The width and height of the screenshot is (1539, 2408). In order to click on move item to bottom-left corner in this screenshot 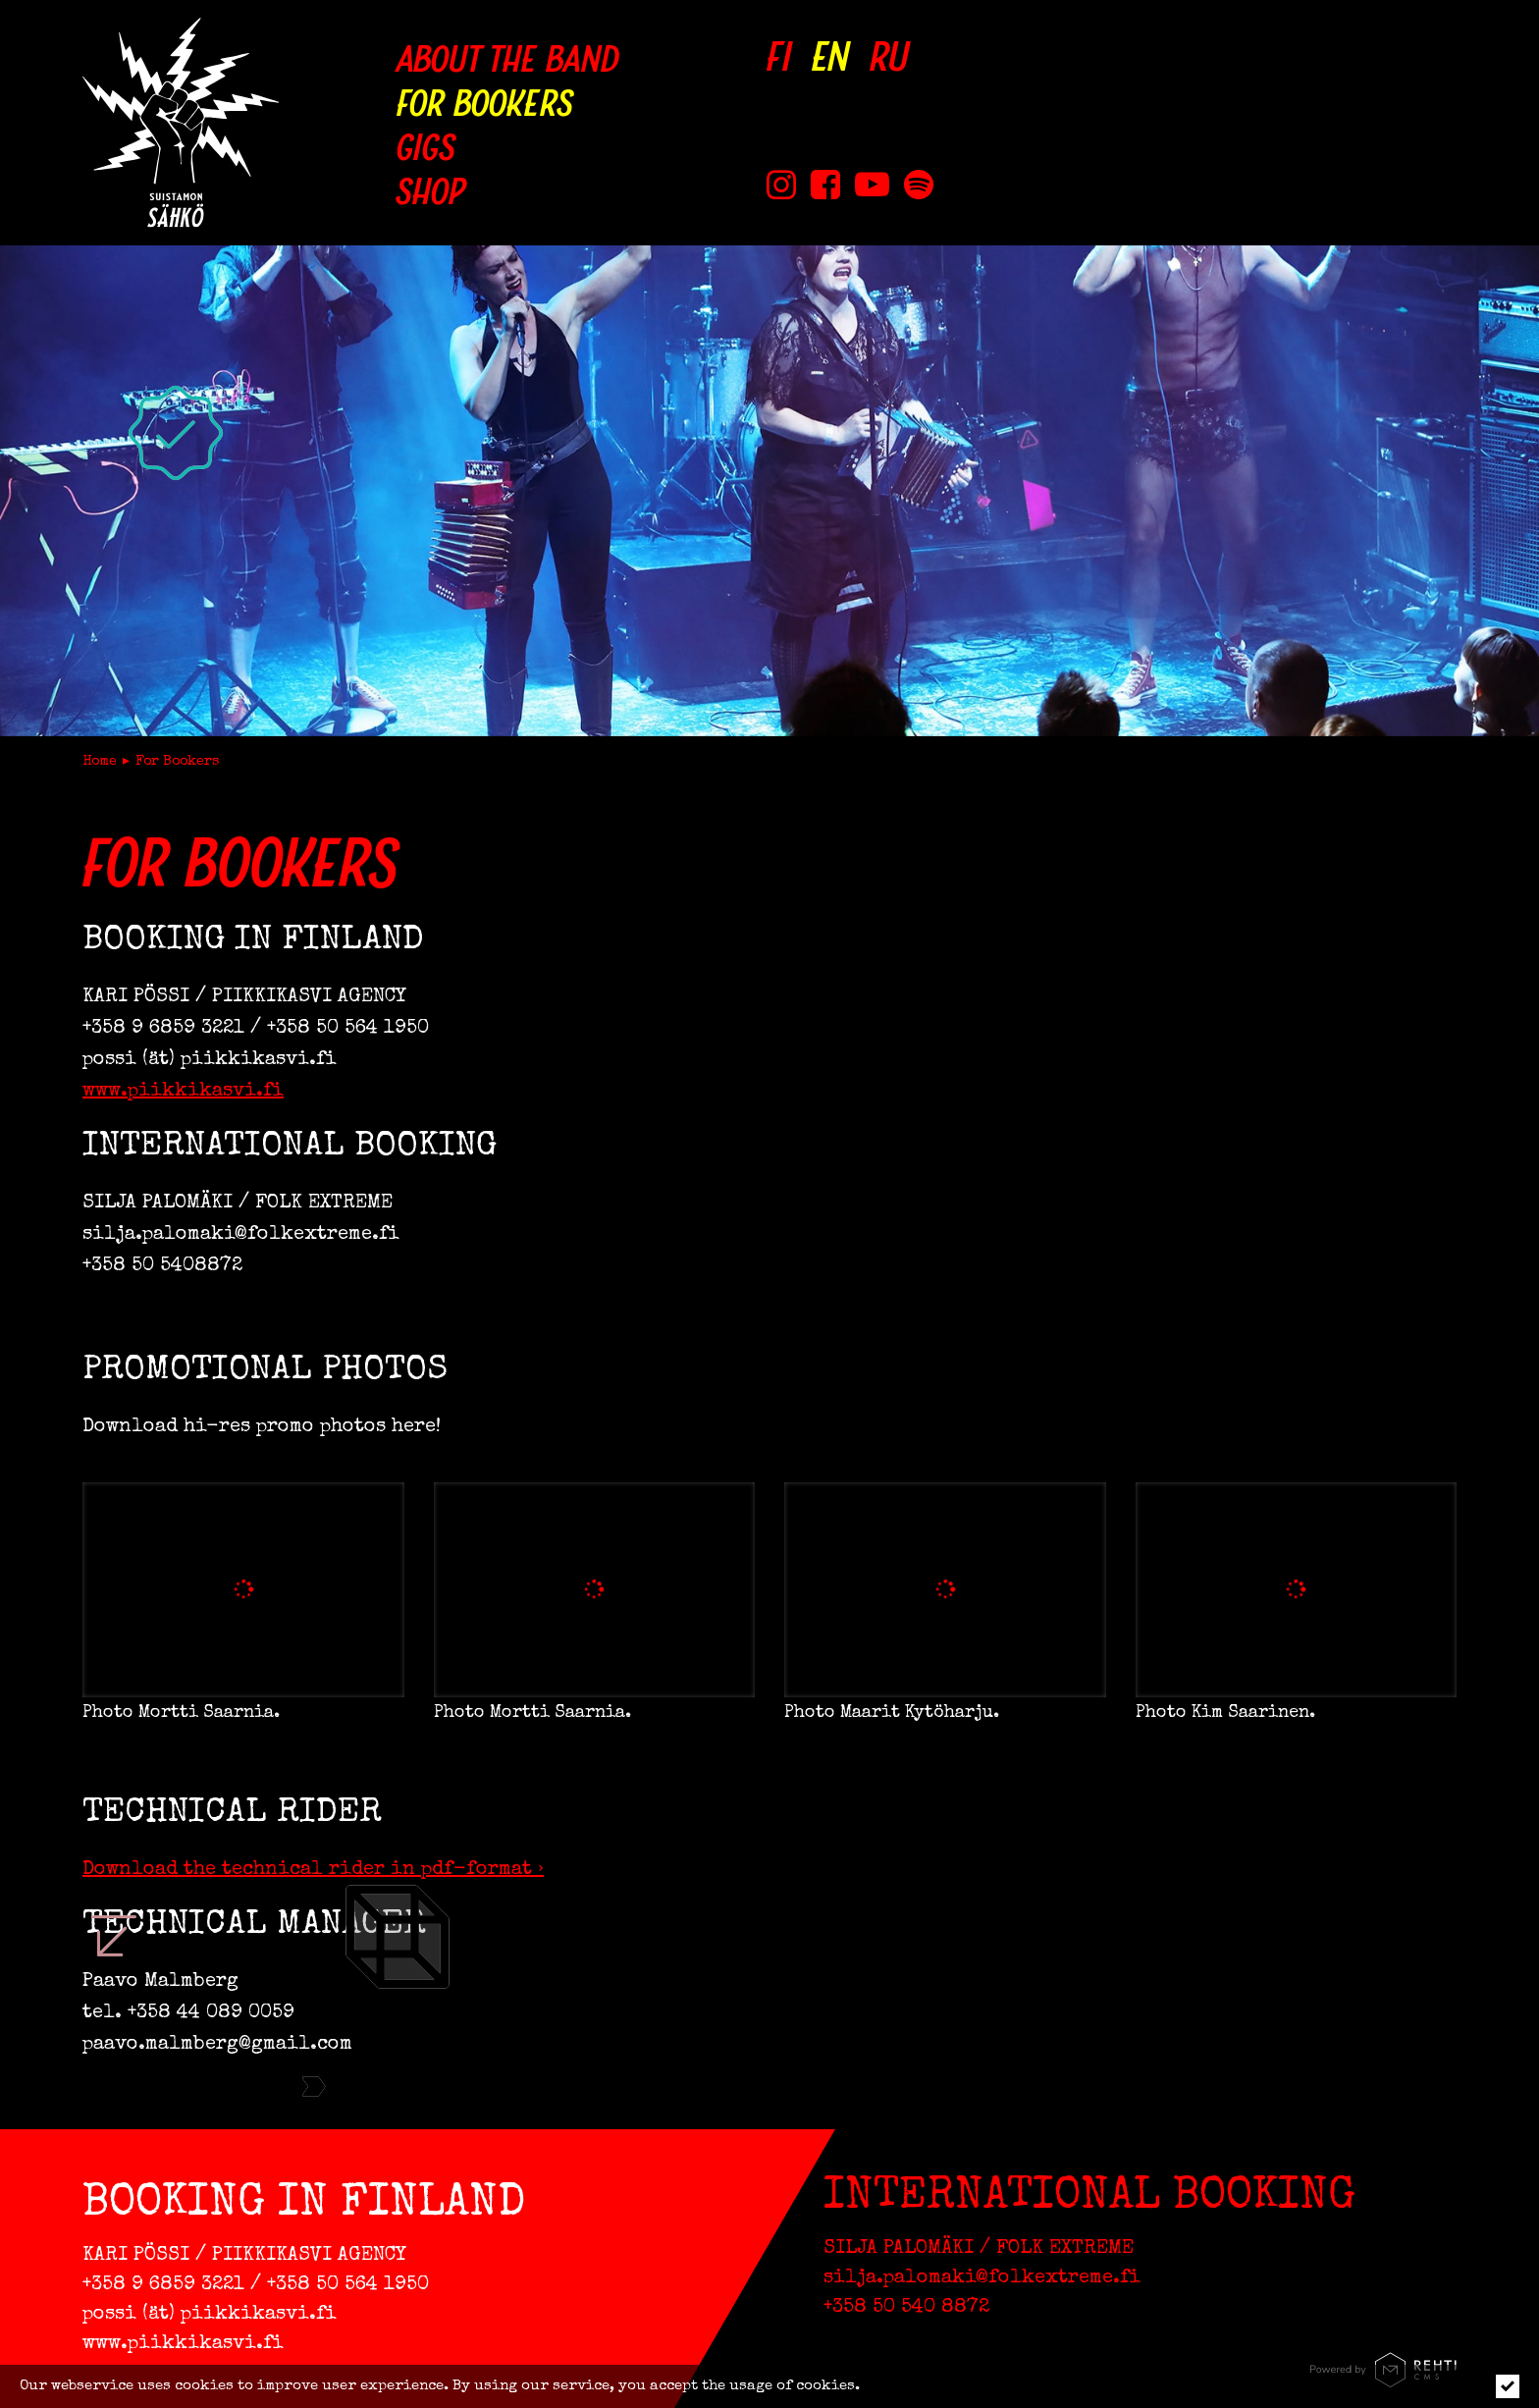, I will do `click(112, 1936)`.